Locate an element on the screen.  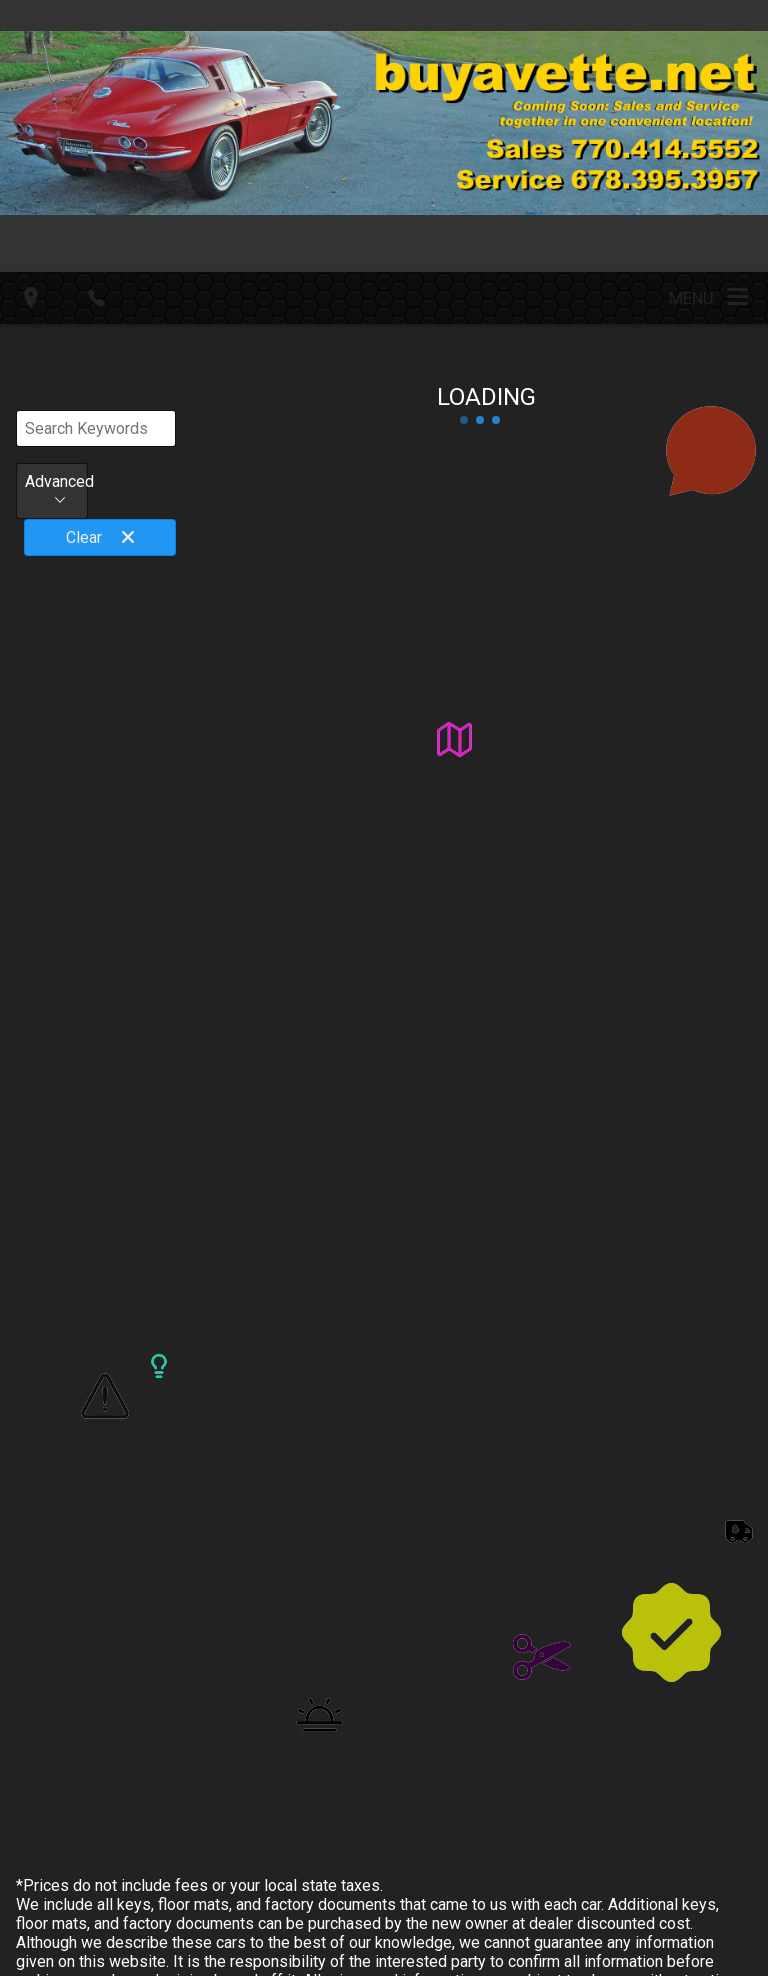
water delivery service is located at coordinates (739, 1531).